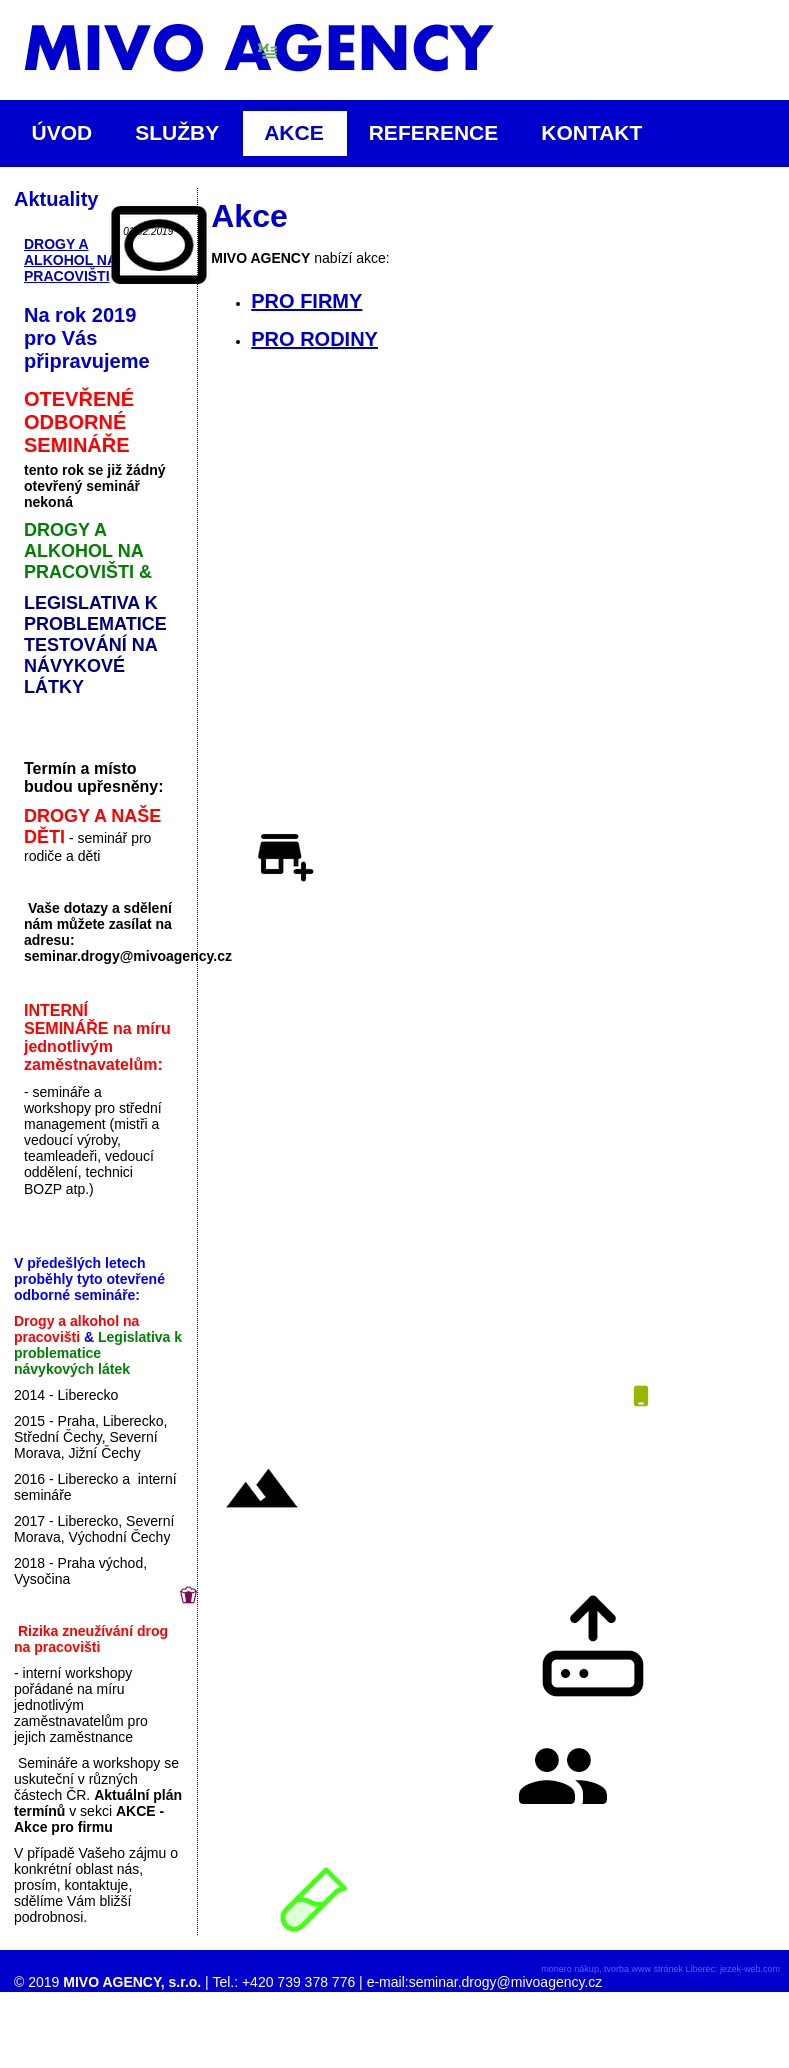 The height and width of the screenshot is (2068, 789). What do you see at coordinates (641, 1396) in the screenshot?
I see `call or contact via mobile phone` at bounding box center [641, 1396].